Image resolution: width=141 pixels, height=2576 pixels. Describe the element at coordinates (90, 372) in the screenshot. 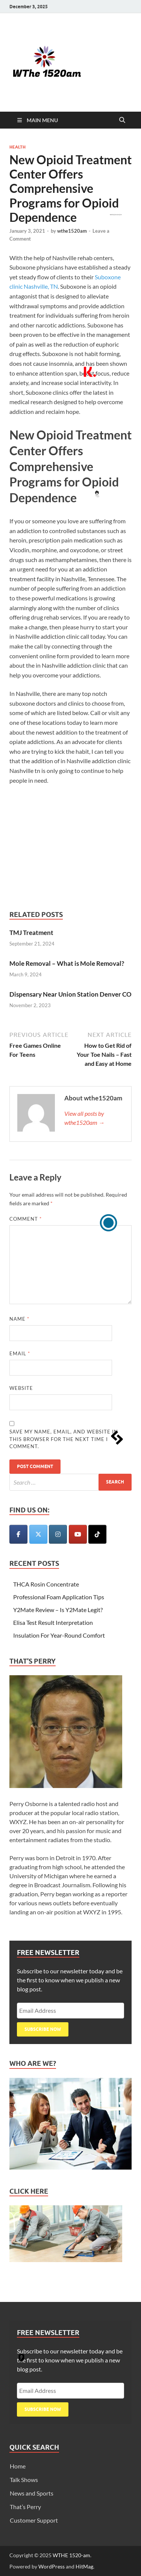

I see `pay with Klarna at checkout` at that location.